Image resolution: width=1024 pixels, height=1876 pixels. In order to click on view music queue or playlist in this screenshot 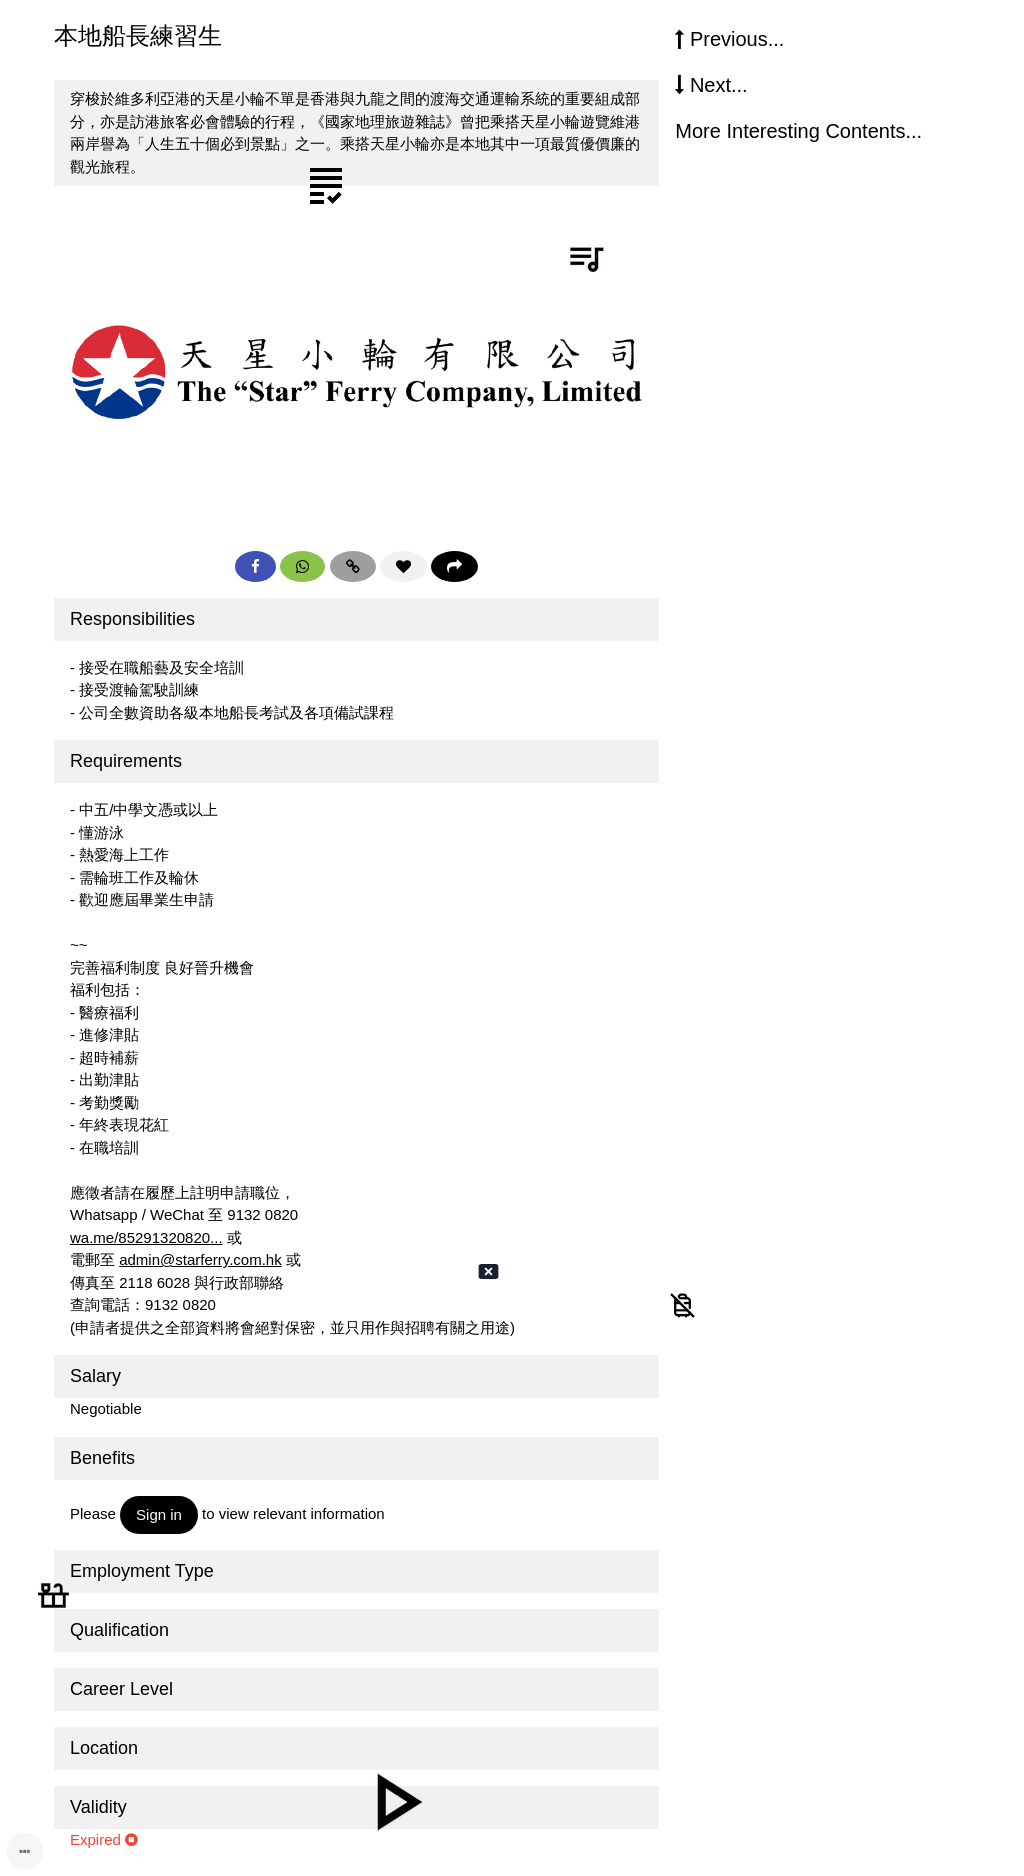, I will do `click(586, 258)`.